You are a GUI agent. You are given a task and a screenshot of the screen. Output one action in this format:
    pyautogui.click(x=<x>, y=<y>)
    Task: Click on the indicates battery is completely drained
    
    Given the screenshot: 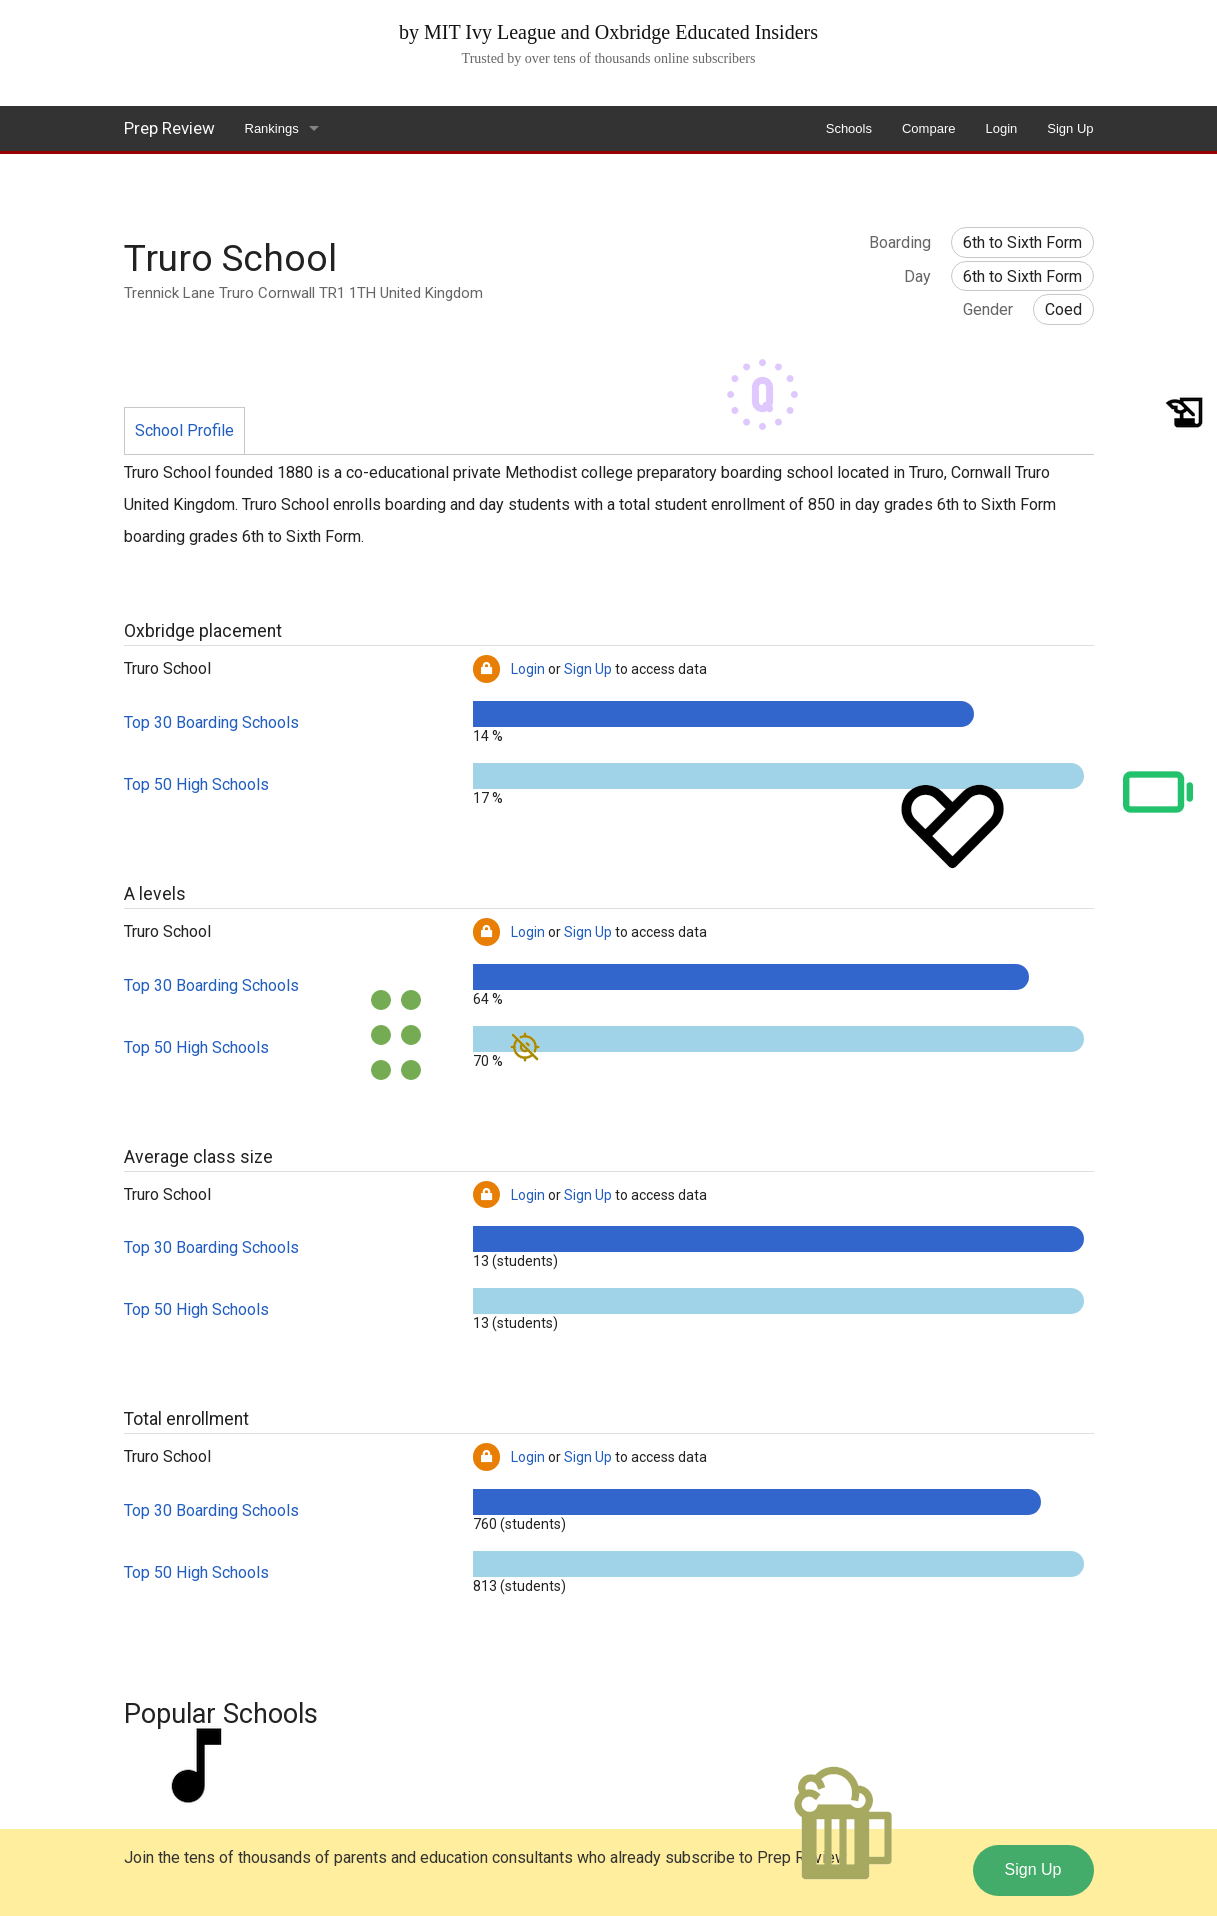 What is the action you would take?
    pyautogui.click(x=1158, y=792)
    